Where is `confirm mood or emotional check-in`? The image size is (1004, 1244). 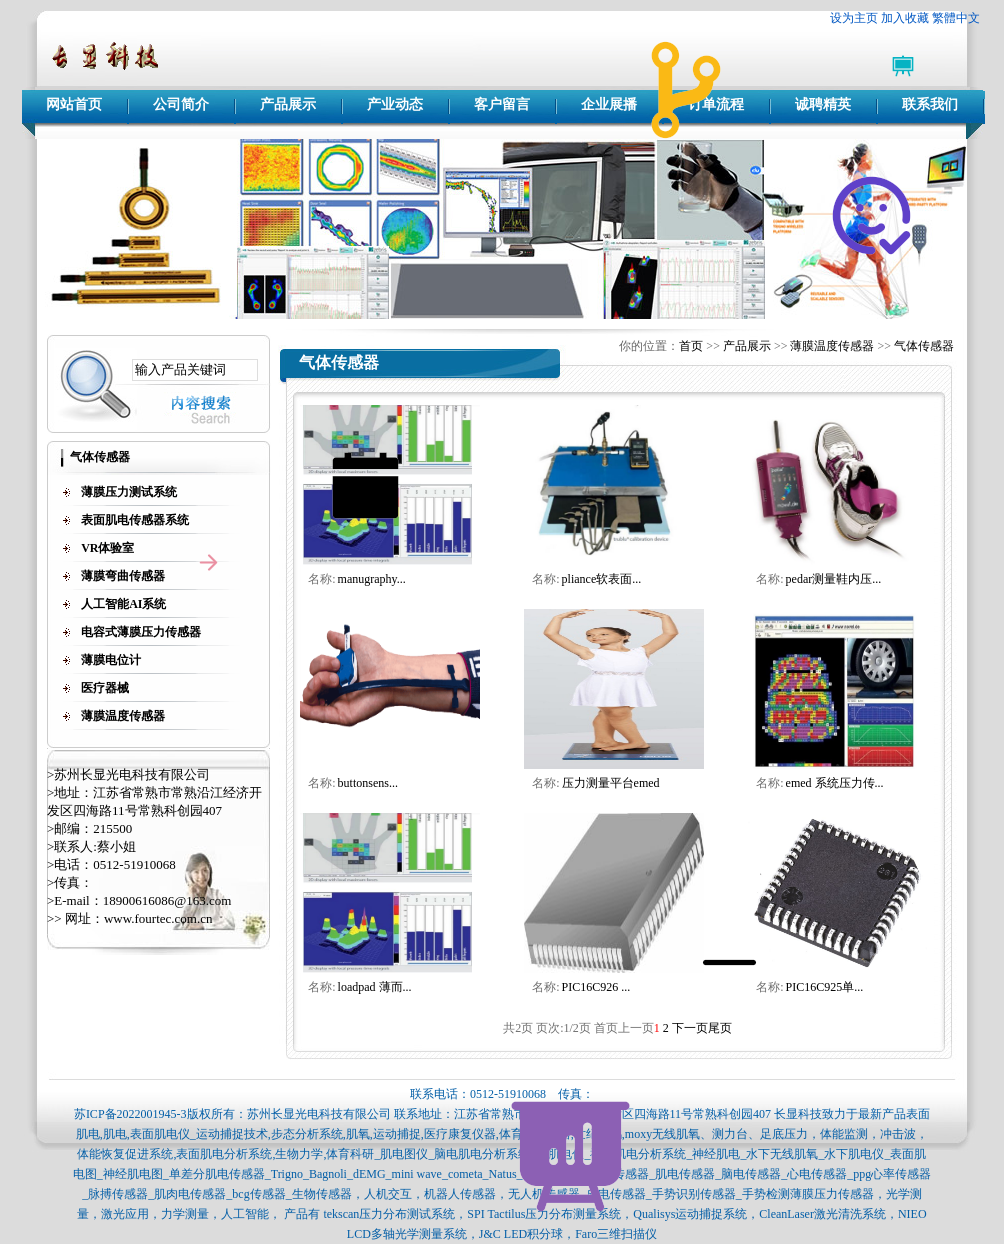
confirm mood or emotional check-in is located at coordinates (871, 215).